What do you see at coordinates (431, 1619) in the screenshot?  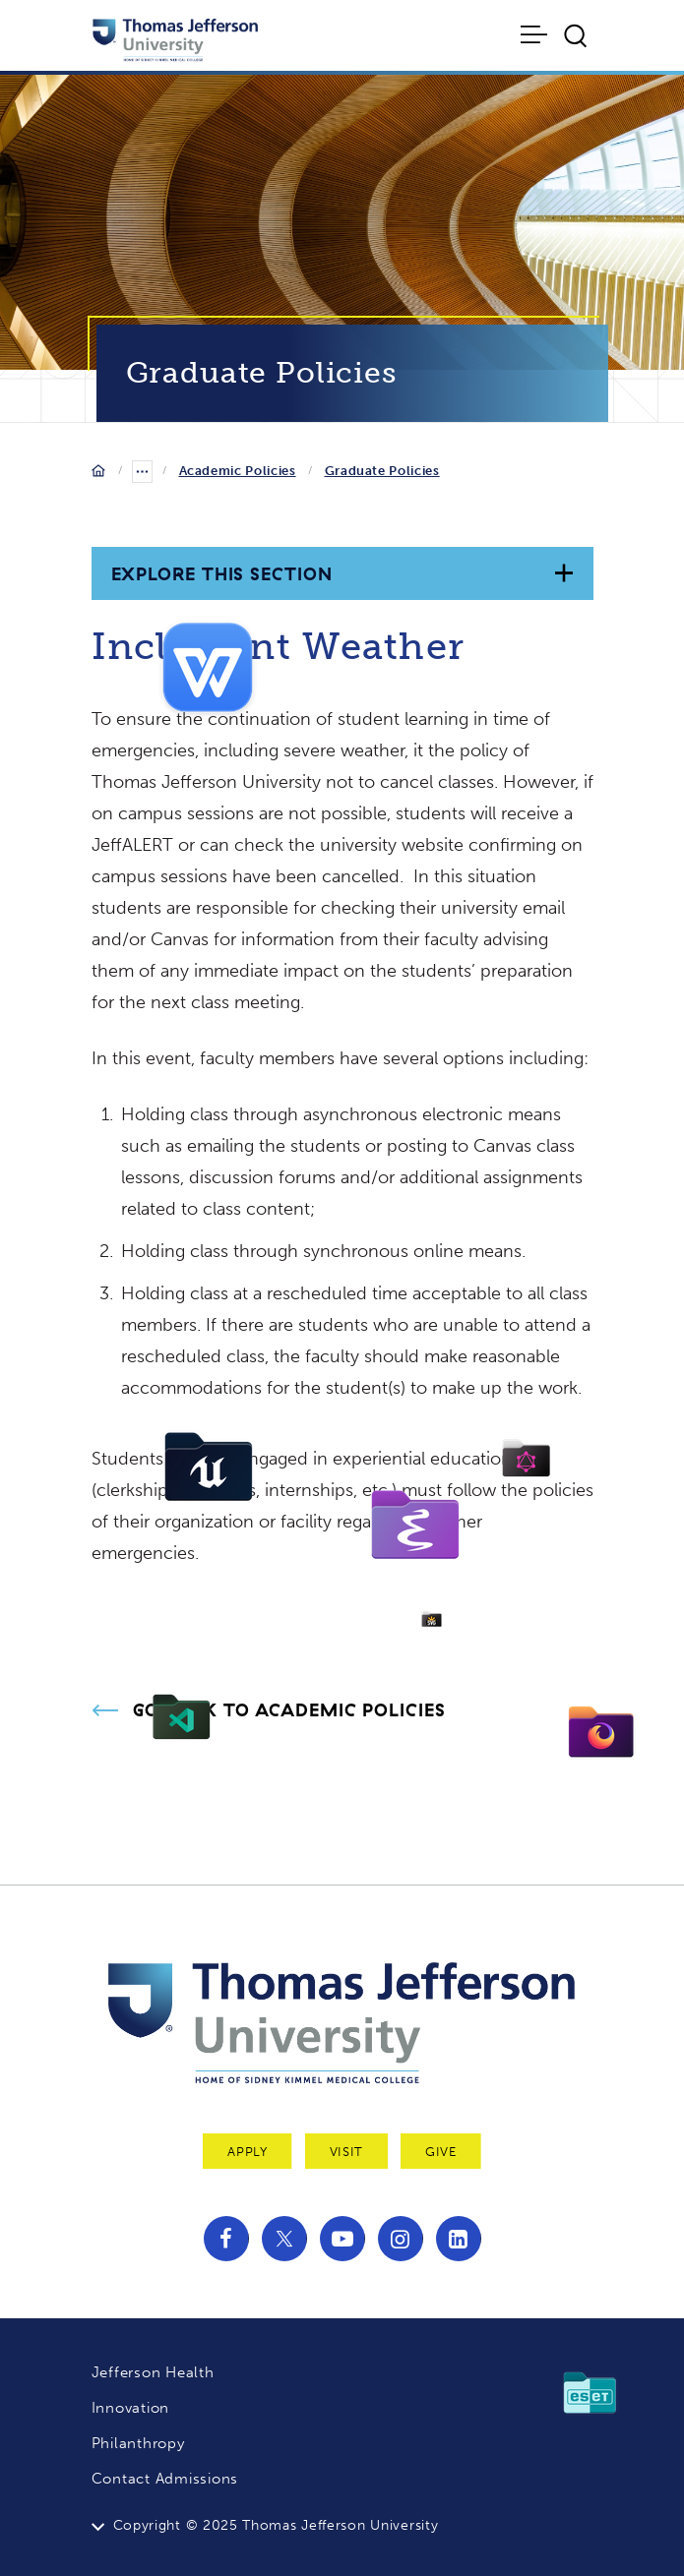 I see `open folder containing svg files` at bounding box center [431, 1619].